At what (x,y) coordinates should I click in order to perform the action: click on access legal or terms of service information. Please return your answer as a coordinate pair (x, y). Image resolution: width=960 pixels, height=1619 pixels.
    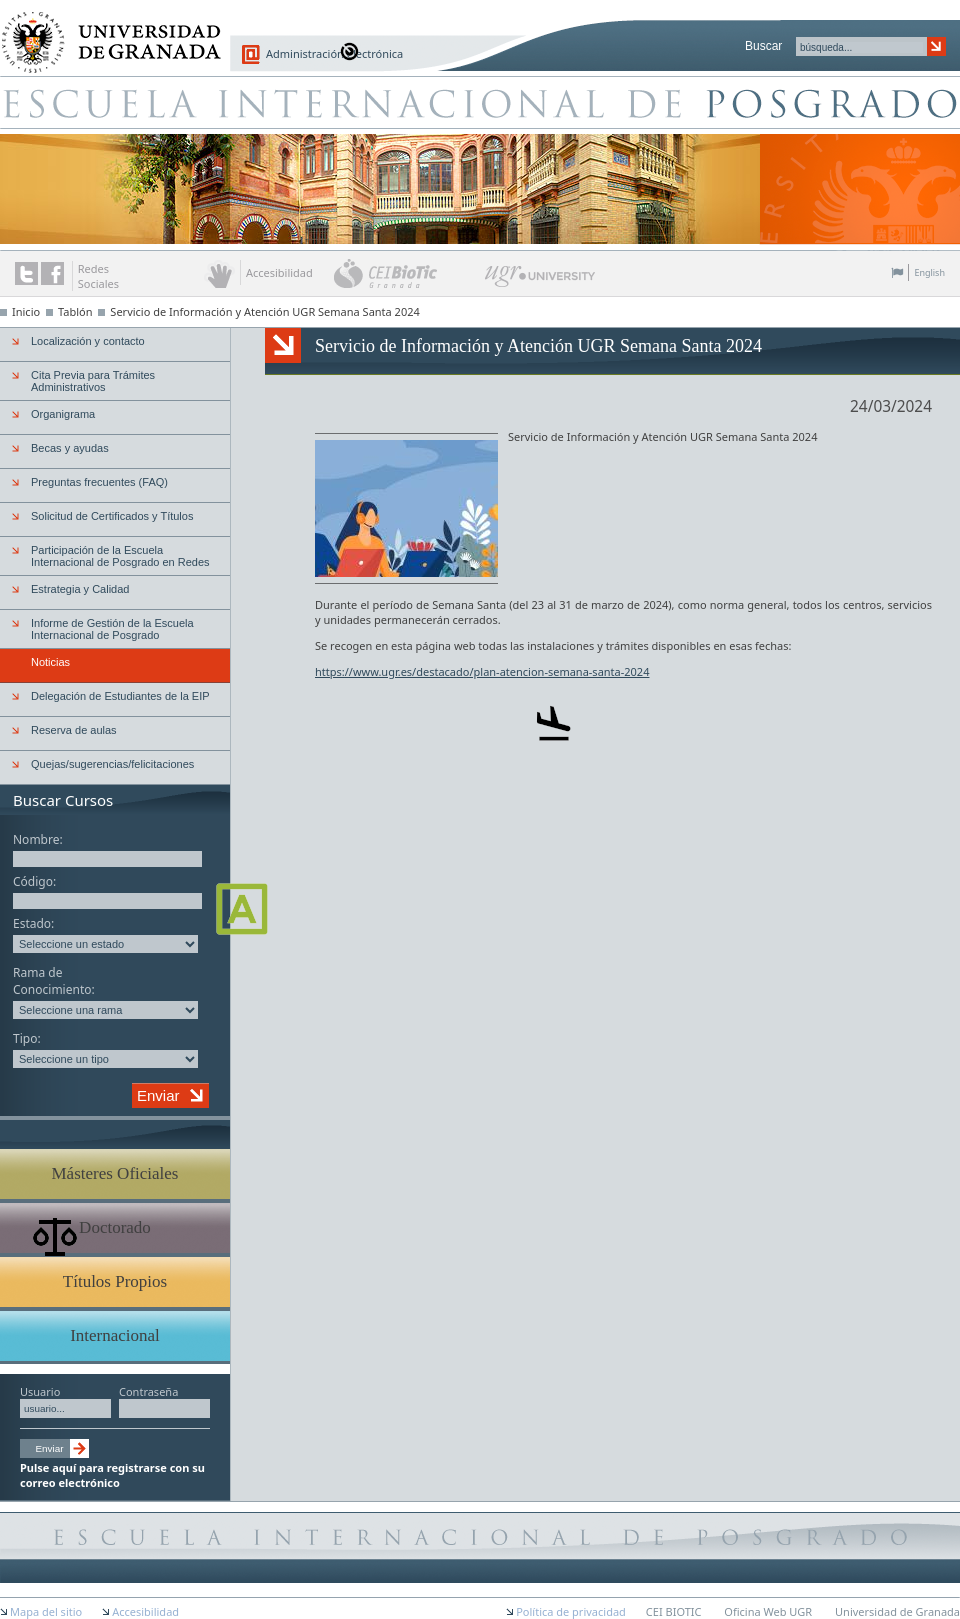
    Looking at the image, I should click on (55, 1238).